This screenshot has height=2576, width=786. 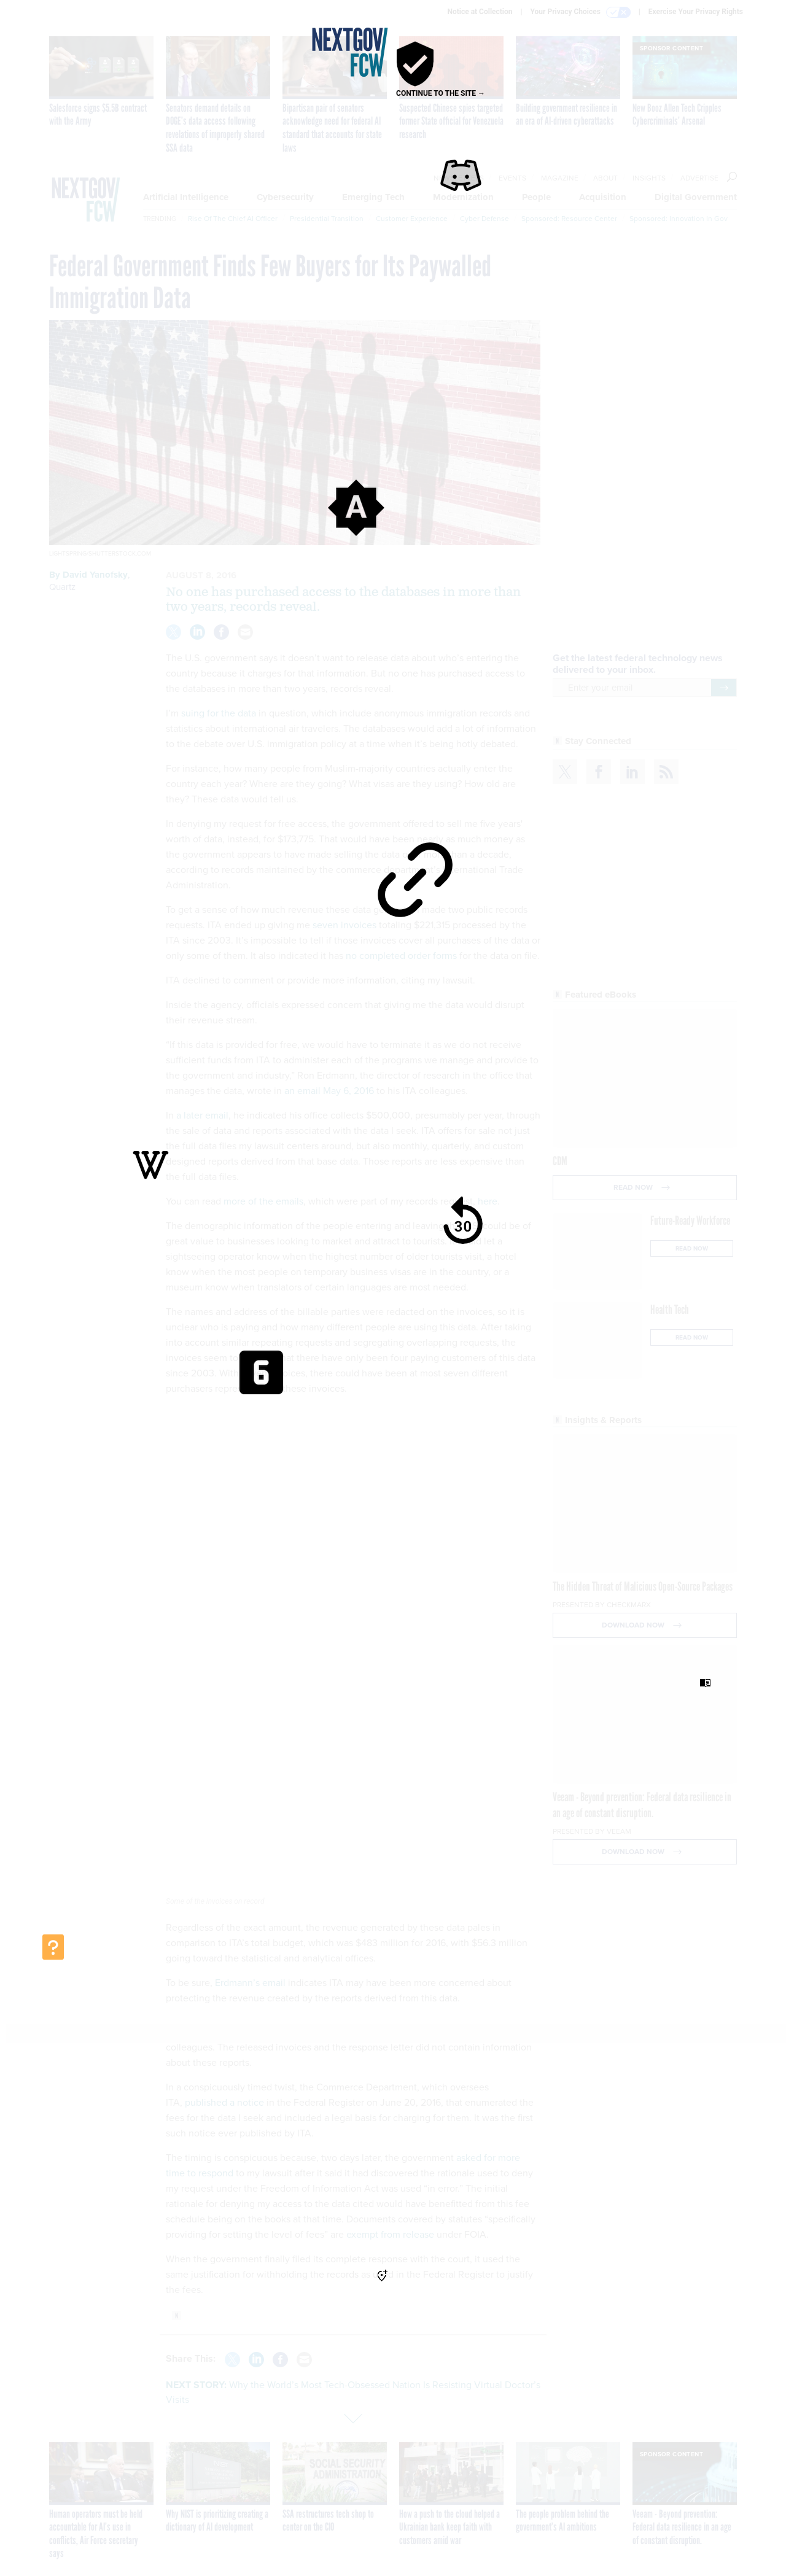 What do you see at coordinates (463, 1222) in the screenshot?
I see `rewind 30 seconds` at bounding box center [463, 1222].